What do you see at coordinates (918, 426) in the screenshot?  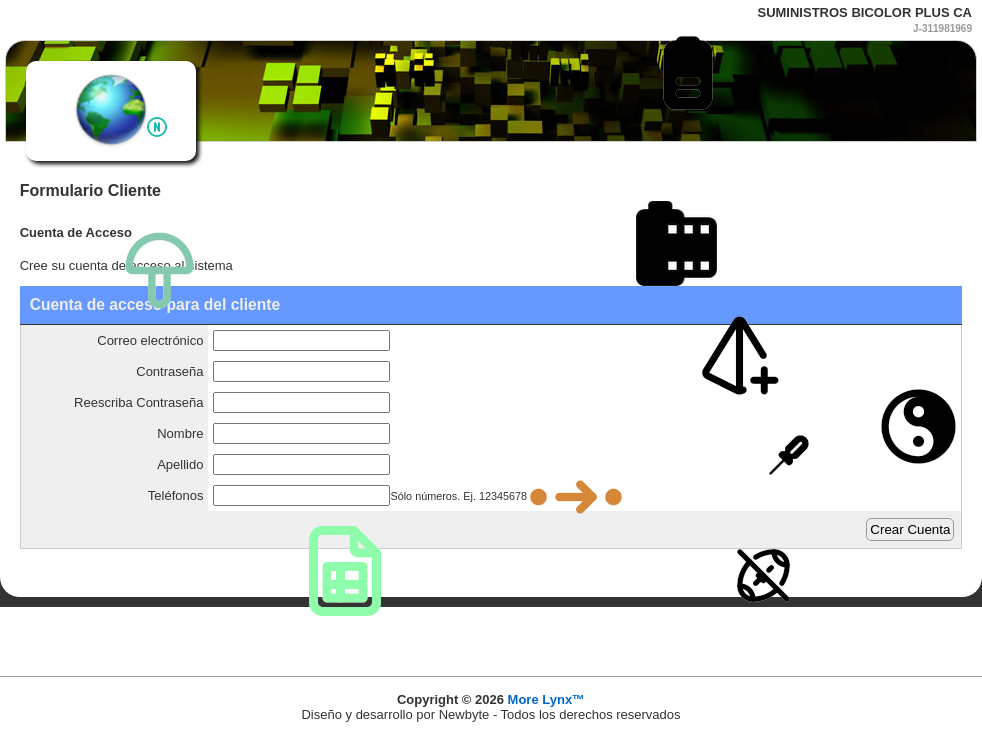 I see `toggle balance or harmony mode` at bounding box center [918, 426].